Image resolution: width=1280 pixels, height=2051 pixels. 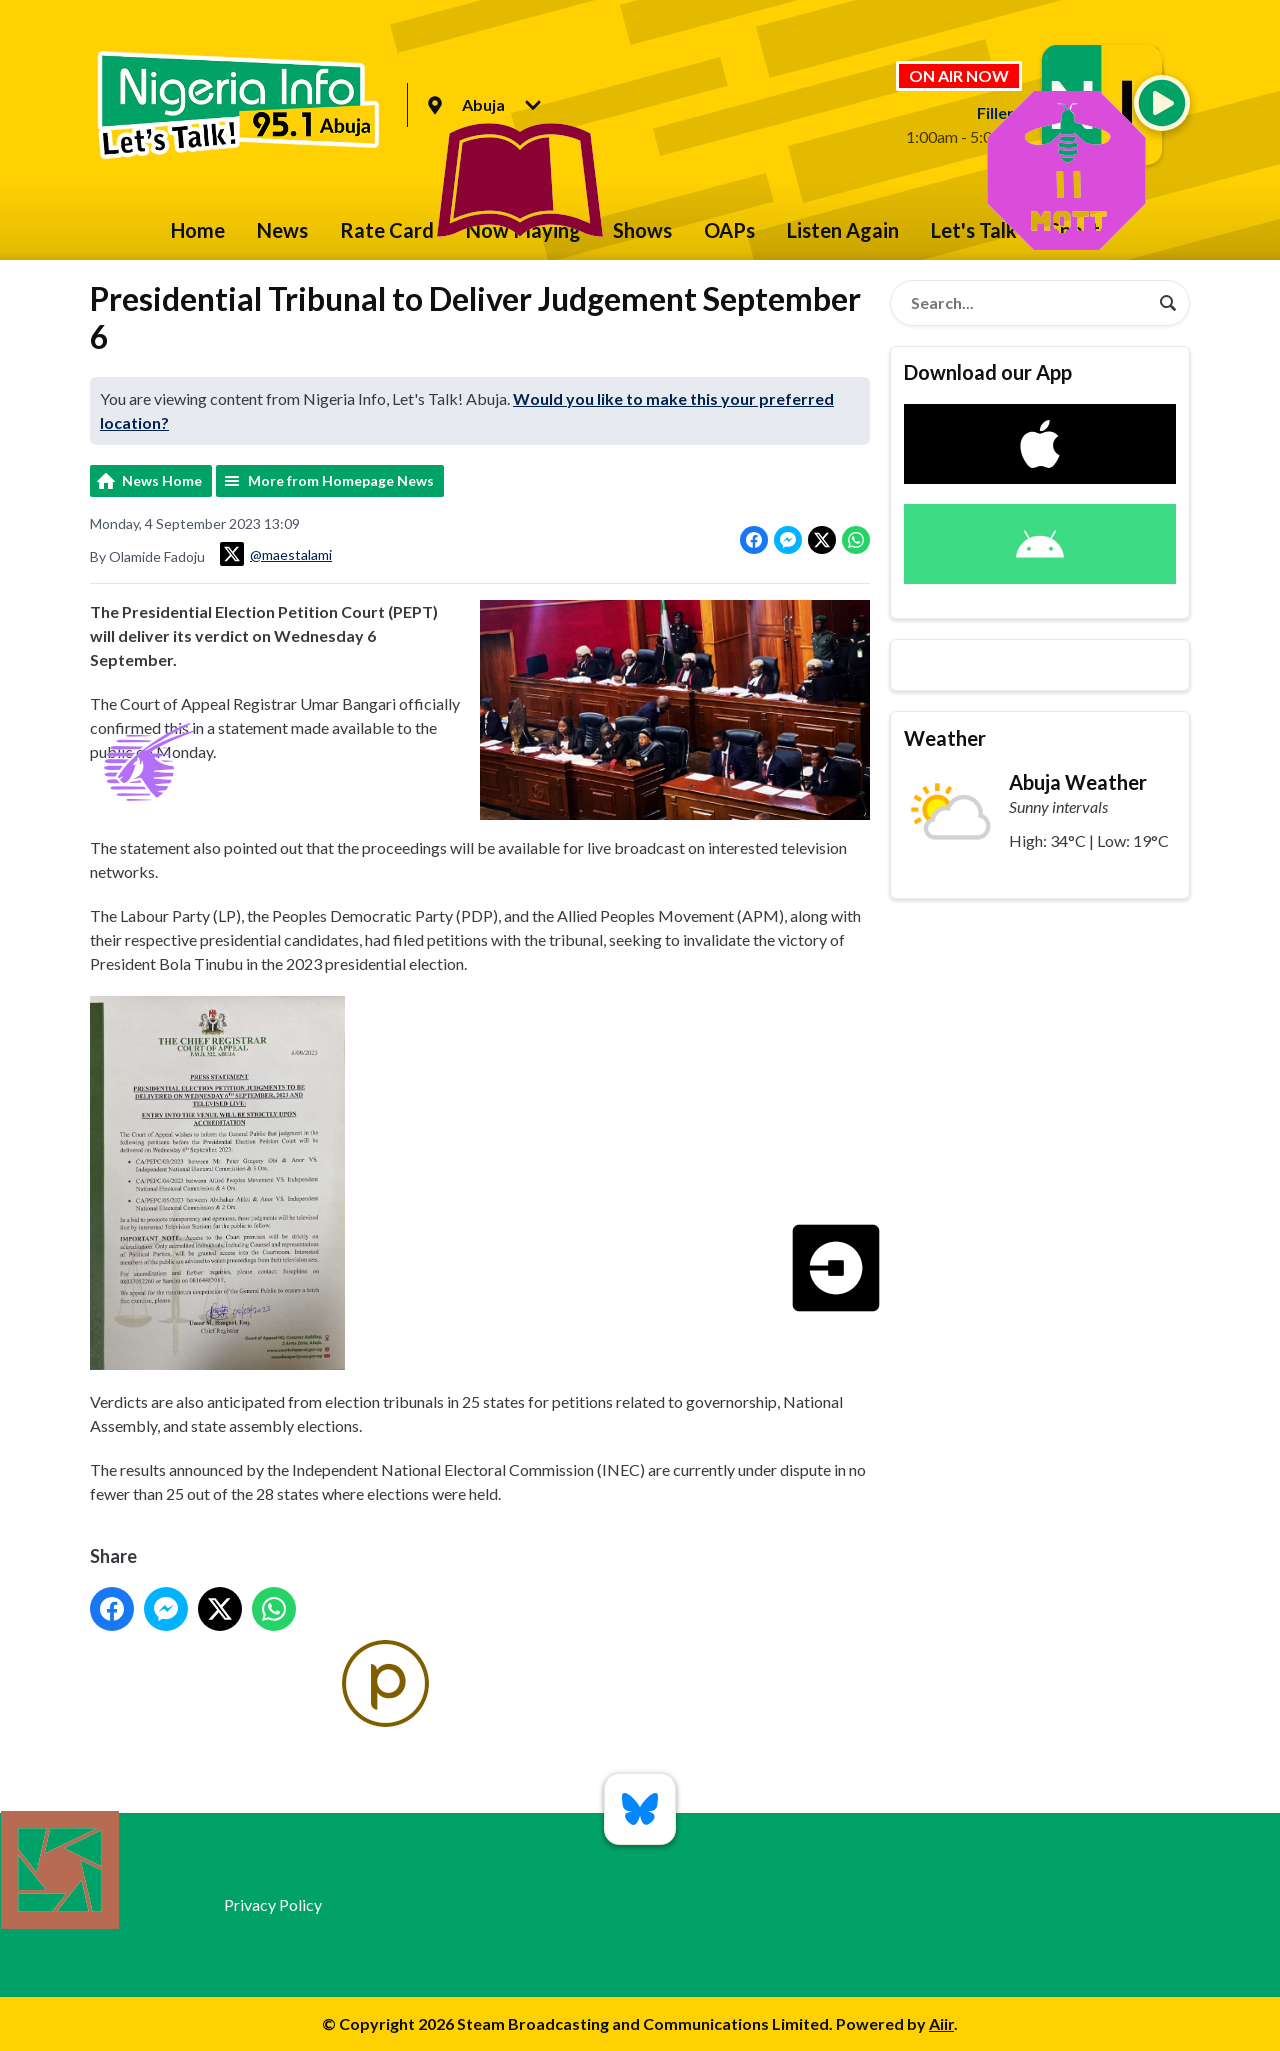 What do you see at coordinates (60, 1870) in the screenshot?
I see `open google lens for visual search` at bounding box center [60, 1870].